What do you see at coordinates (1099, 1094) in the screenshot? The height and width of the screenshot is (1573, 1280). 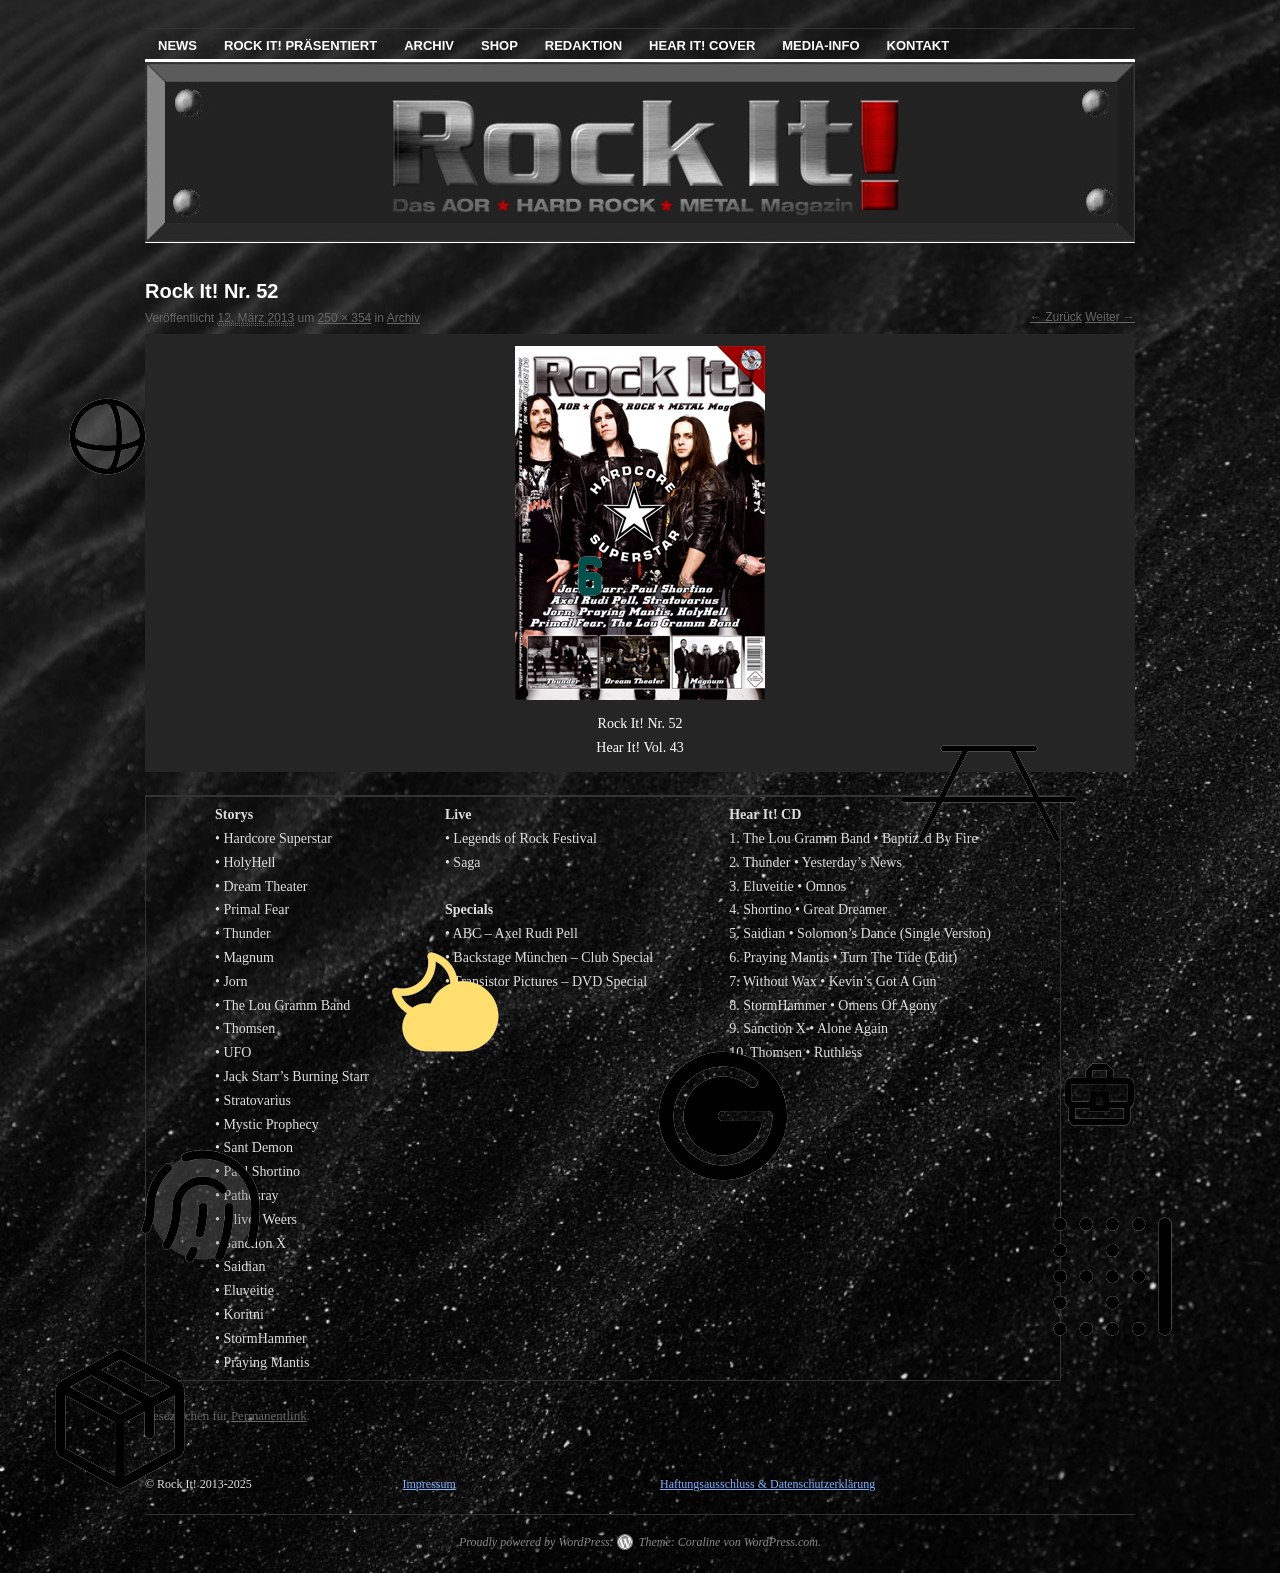 I see `access work or business-related features` at bounding box center [1099, 1094].